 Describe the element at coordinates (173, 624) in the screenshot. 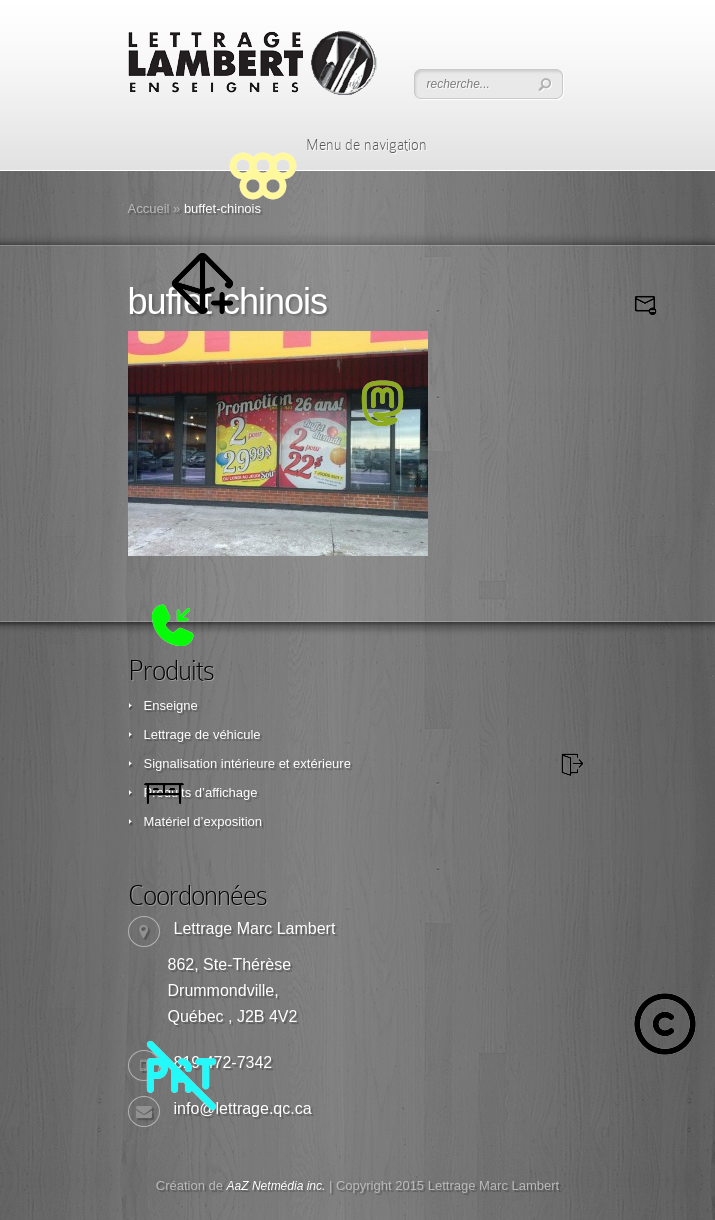

I see `indicates an incoming call` at that location.